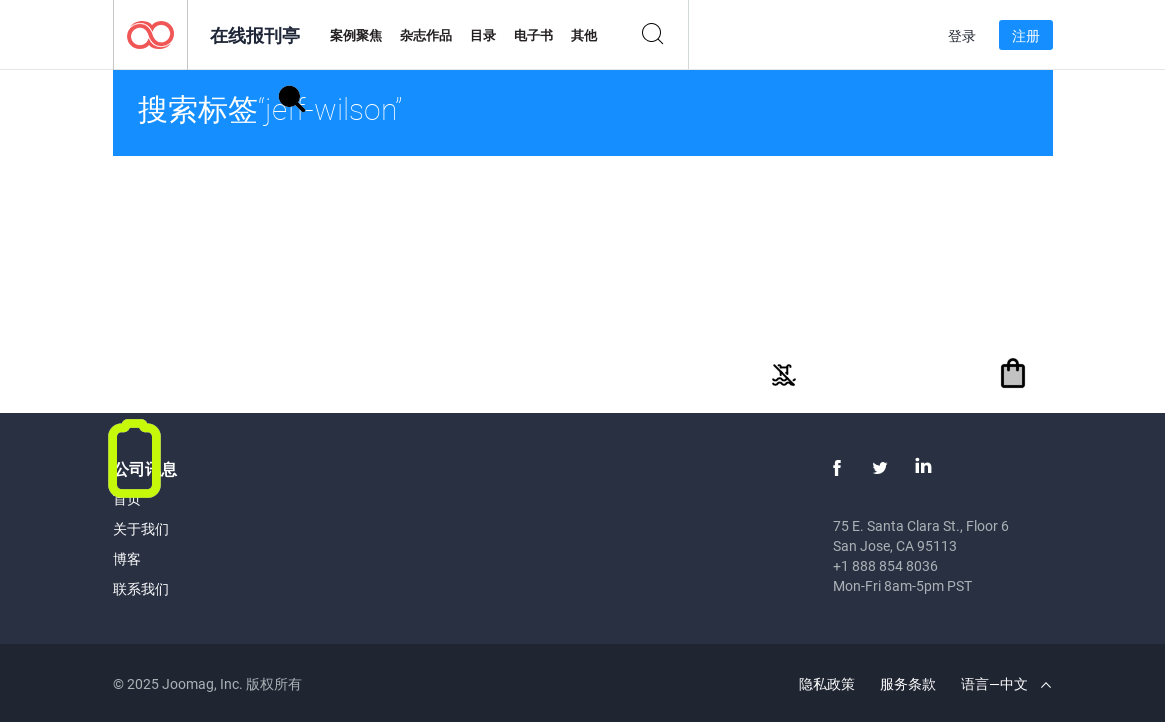 This screenshot has height=722, width=1165. What do you see at coordinates (292, 99) in the screenshot?
I see `search or find content` at bounding box center [292, 99].